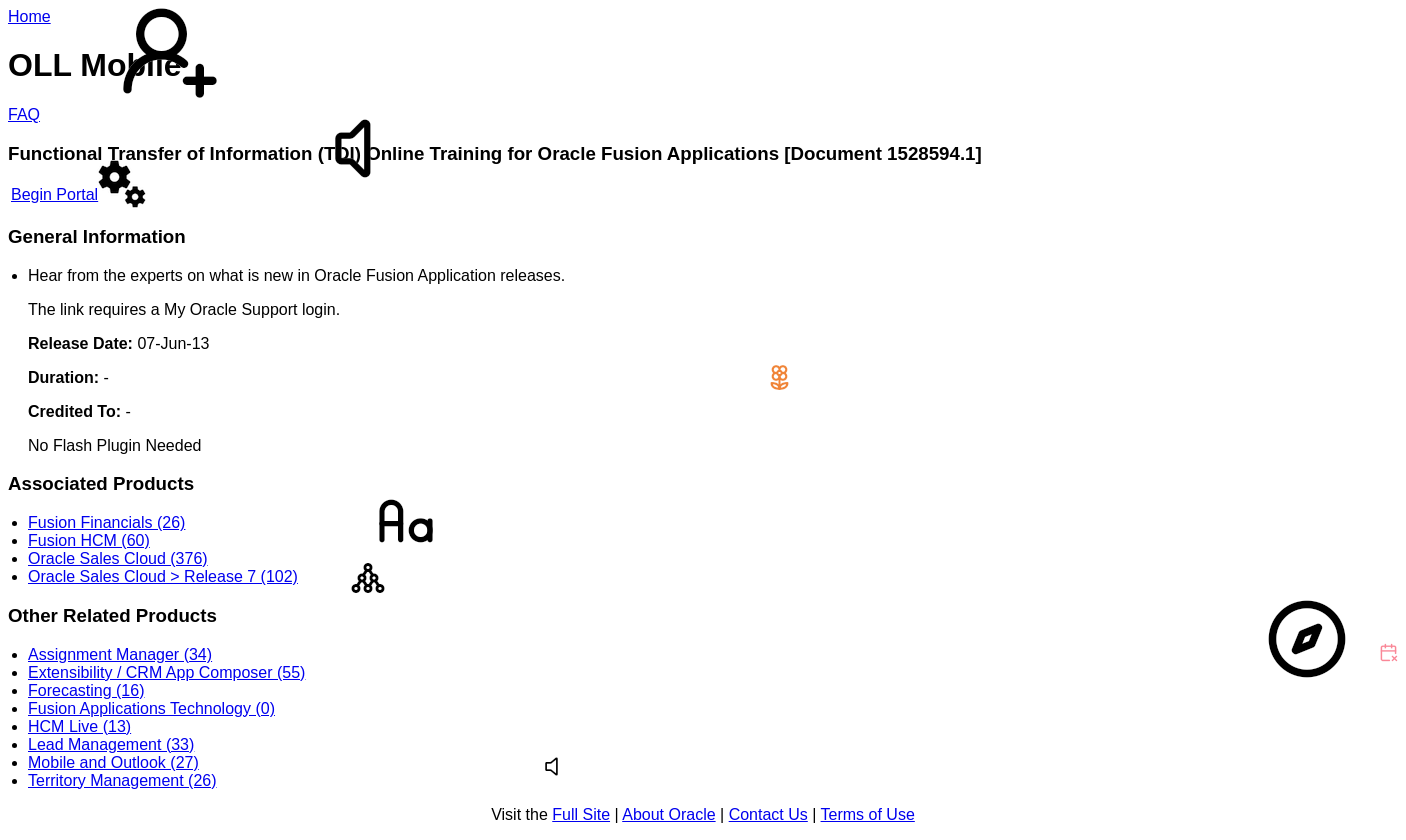  What do you see at coordinates (170, 51) in the screenshot?
I see `add a new contact or friend` at bounding box center [170, 51].